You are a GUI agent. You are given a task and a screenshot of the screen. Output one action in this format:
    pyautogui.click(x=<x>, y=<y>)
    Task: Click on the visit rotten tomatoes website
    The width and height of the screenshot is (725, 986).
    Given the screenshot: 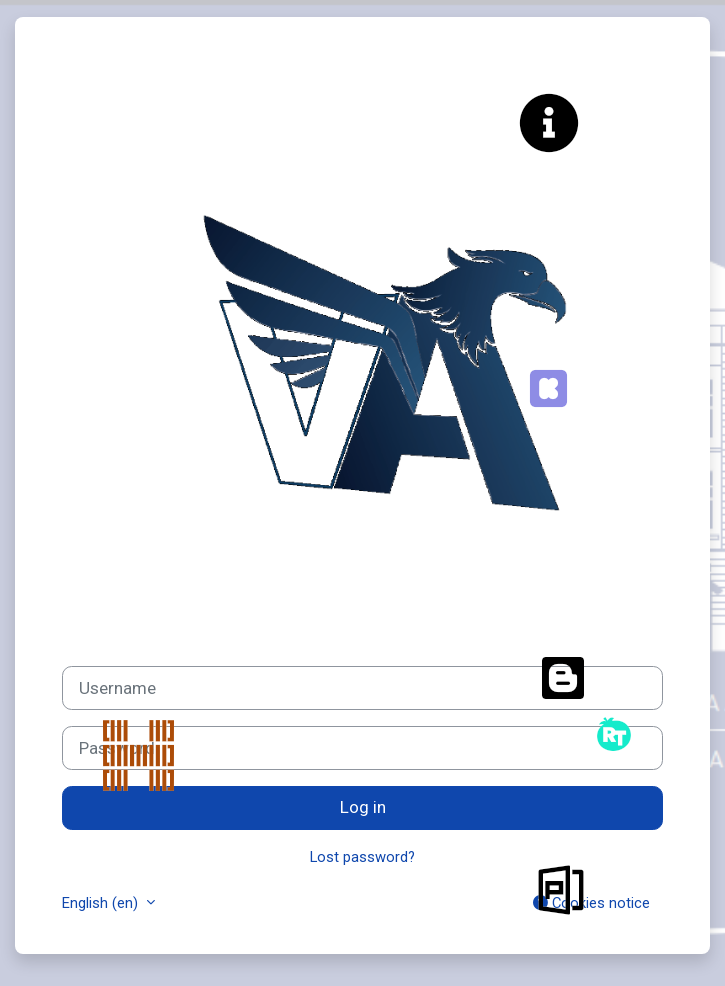 What is the action you would take?
    pyautogui.click(x=614, y=734)
    